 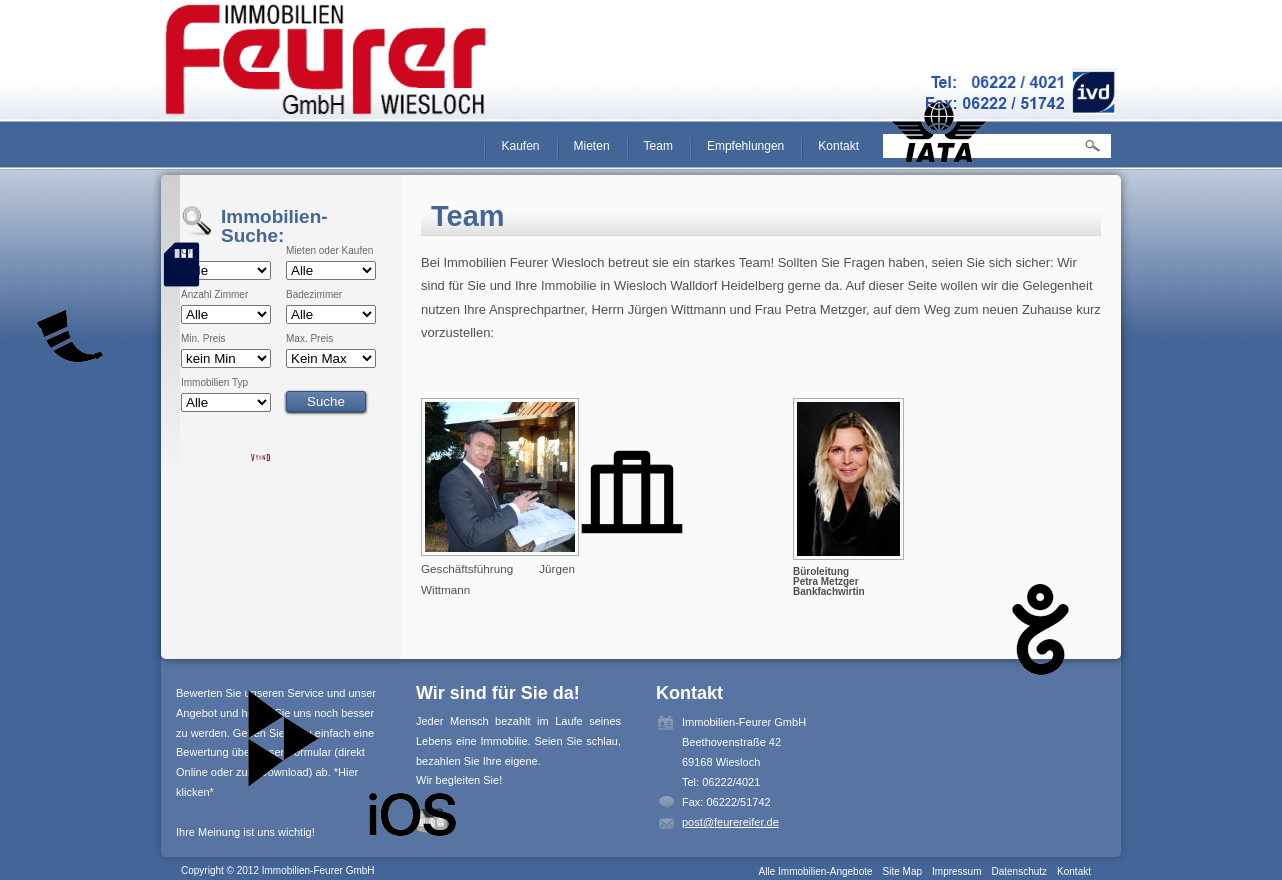 I want to click on link to Gandi domain registrar services, so click(x=1040, y=629).